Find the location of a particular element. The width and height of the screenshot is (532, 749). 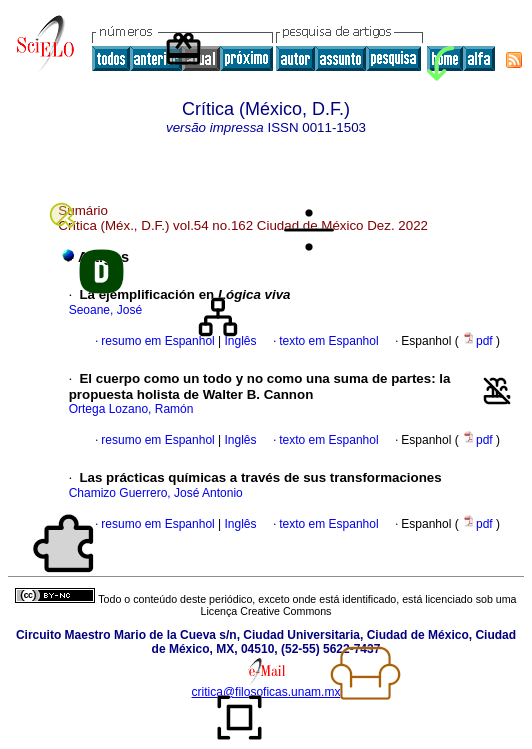

access plugins or extensions is located at coordinates (66, 545).